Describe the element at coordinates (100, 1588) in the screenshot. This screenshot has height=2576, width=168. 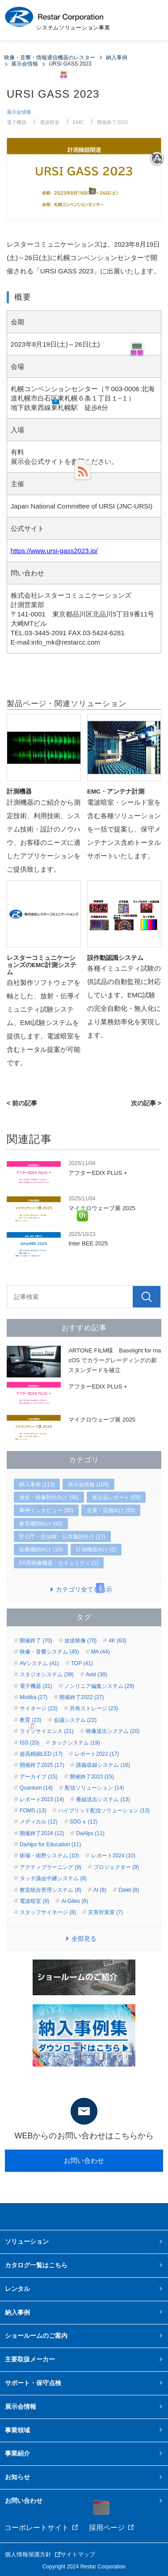
I see `access bluetooth settings` at that location.